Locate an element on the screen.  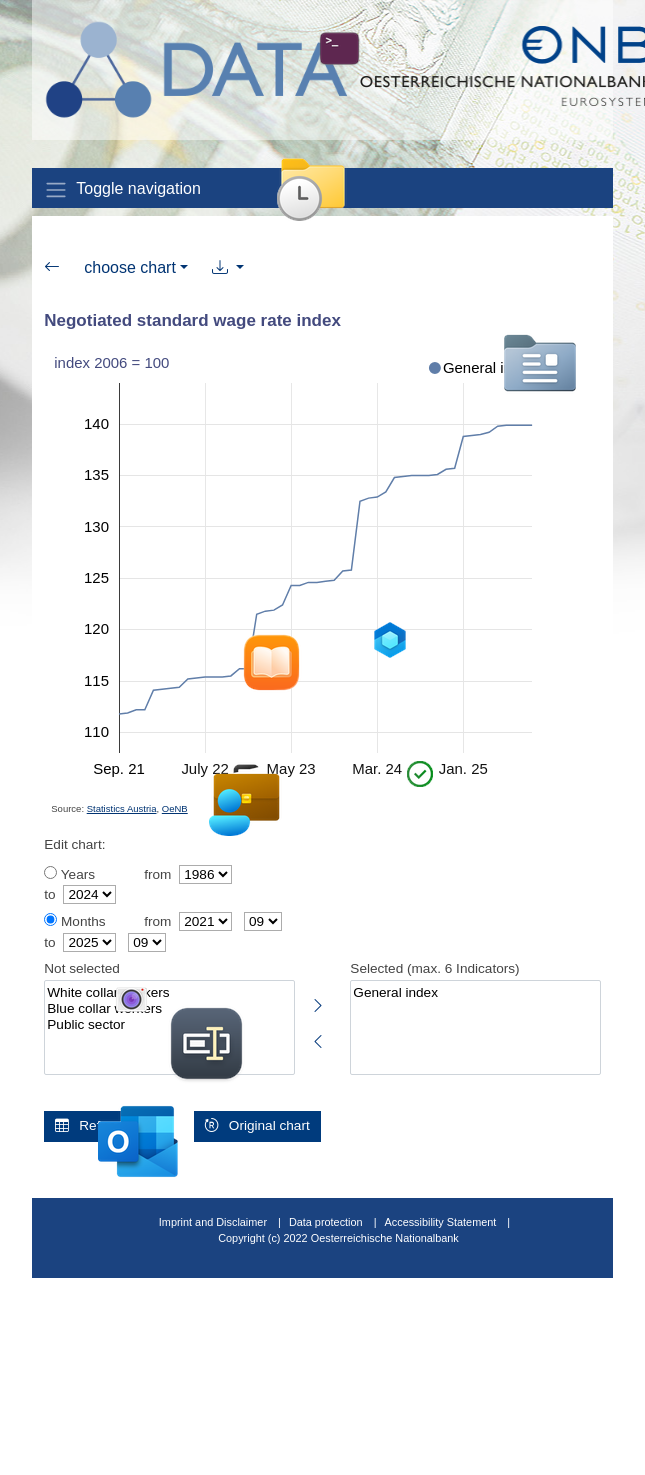
open bulky app for batch file renaming is located at coordinates (206, 1043).